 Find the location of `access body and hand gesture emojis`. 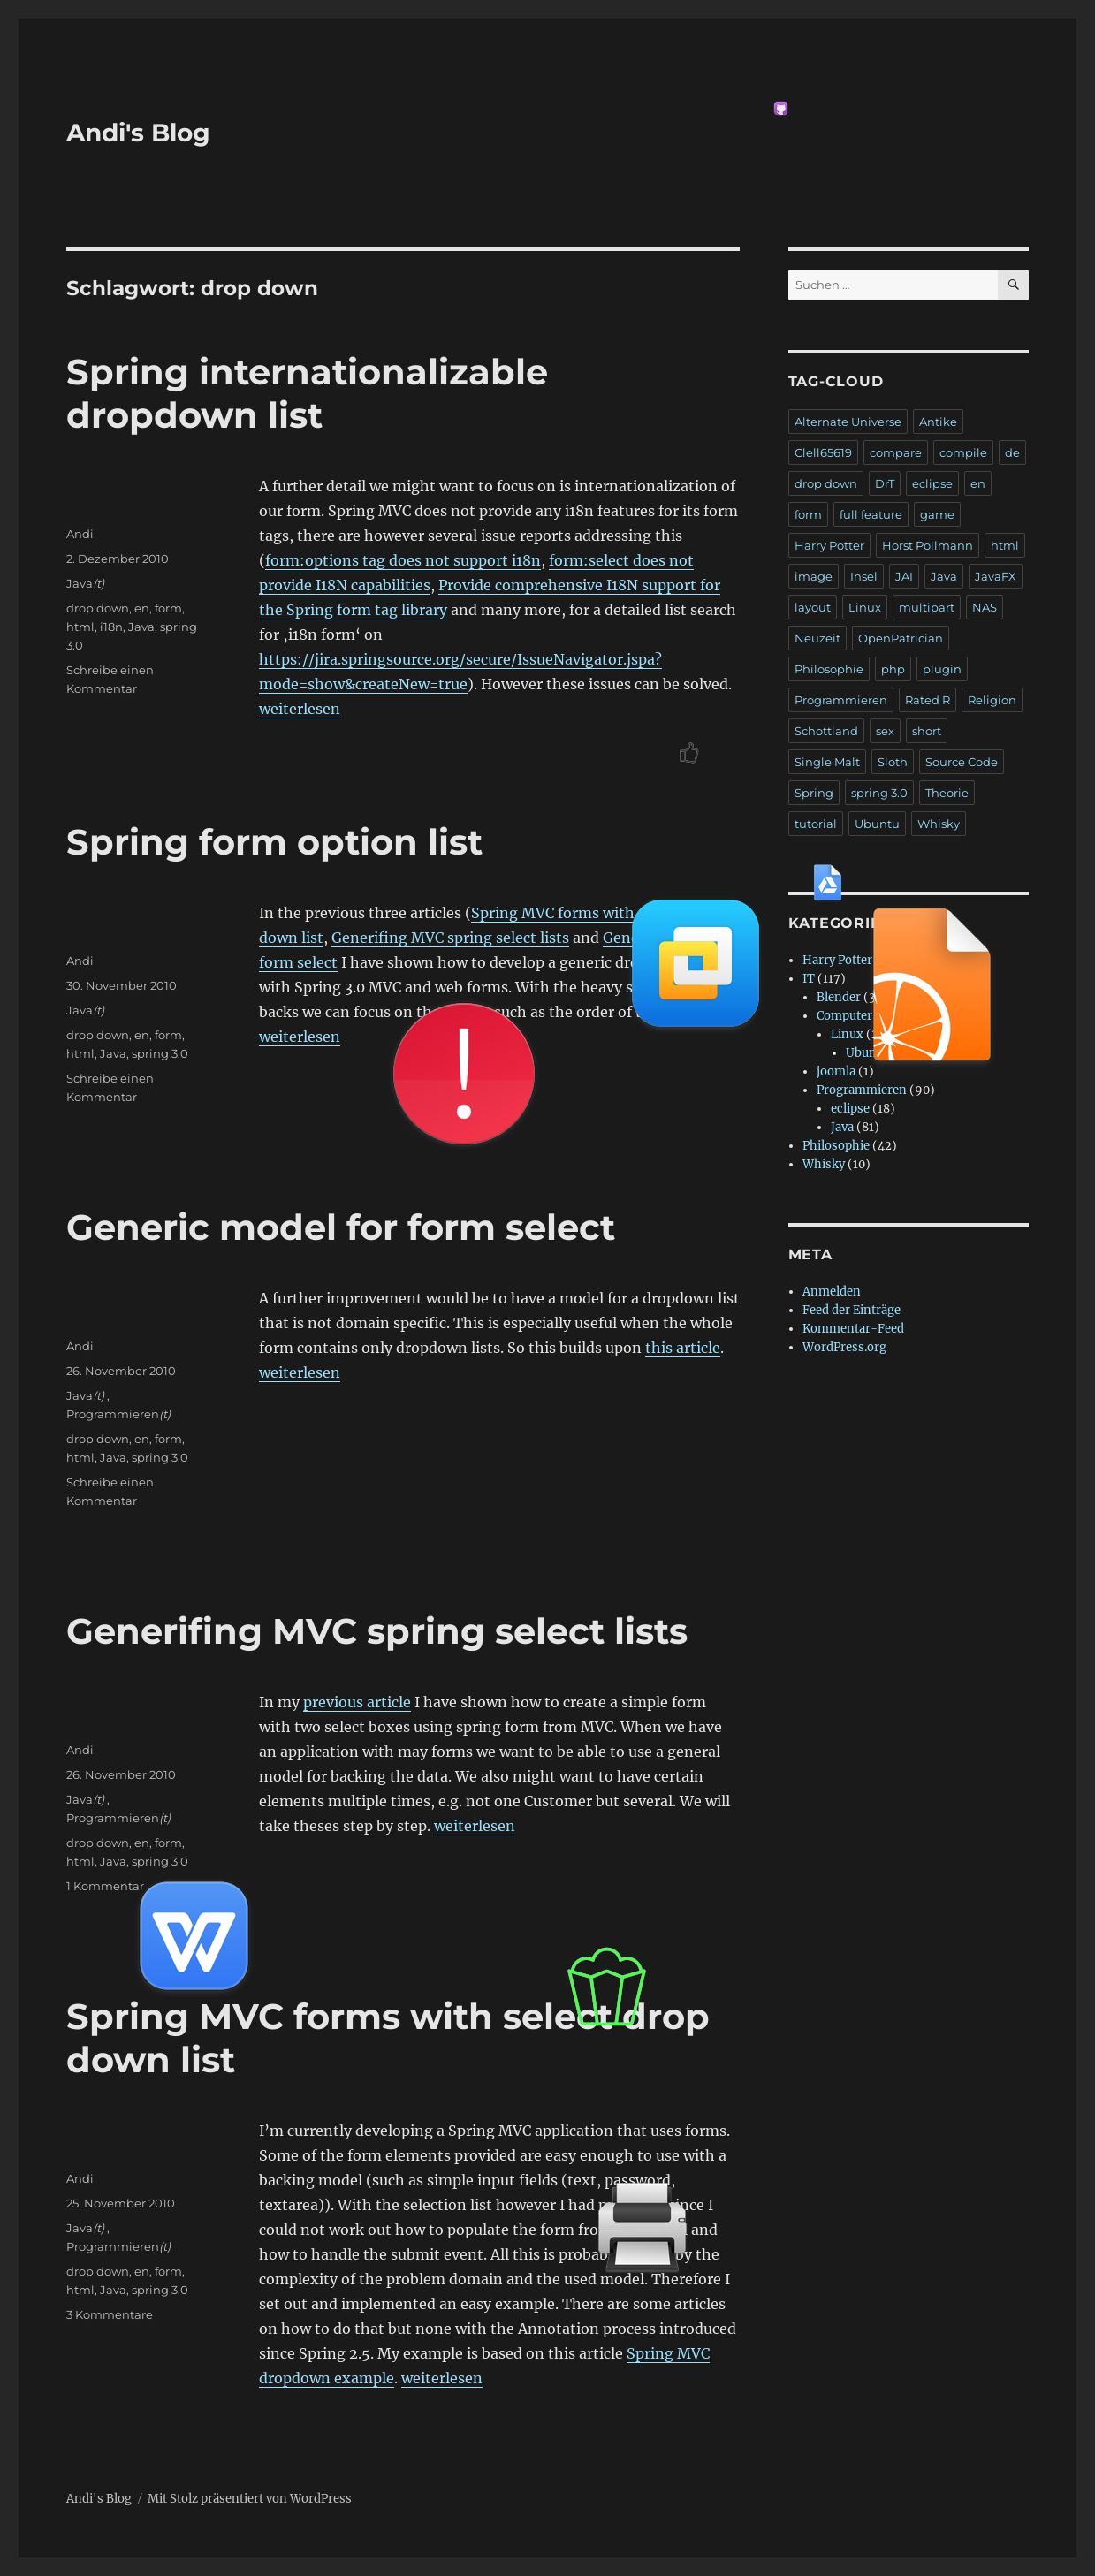

access body and hand gesture emojis is located at coordinates (688, 753).